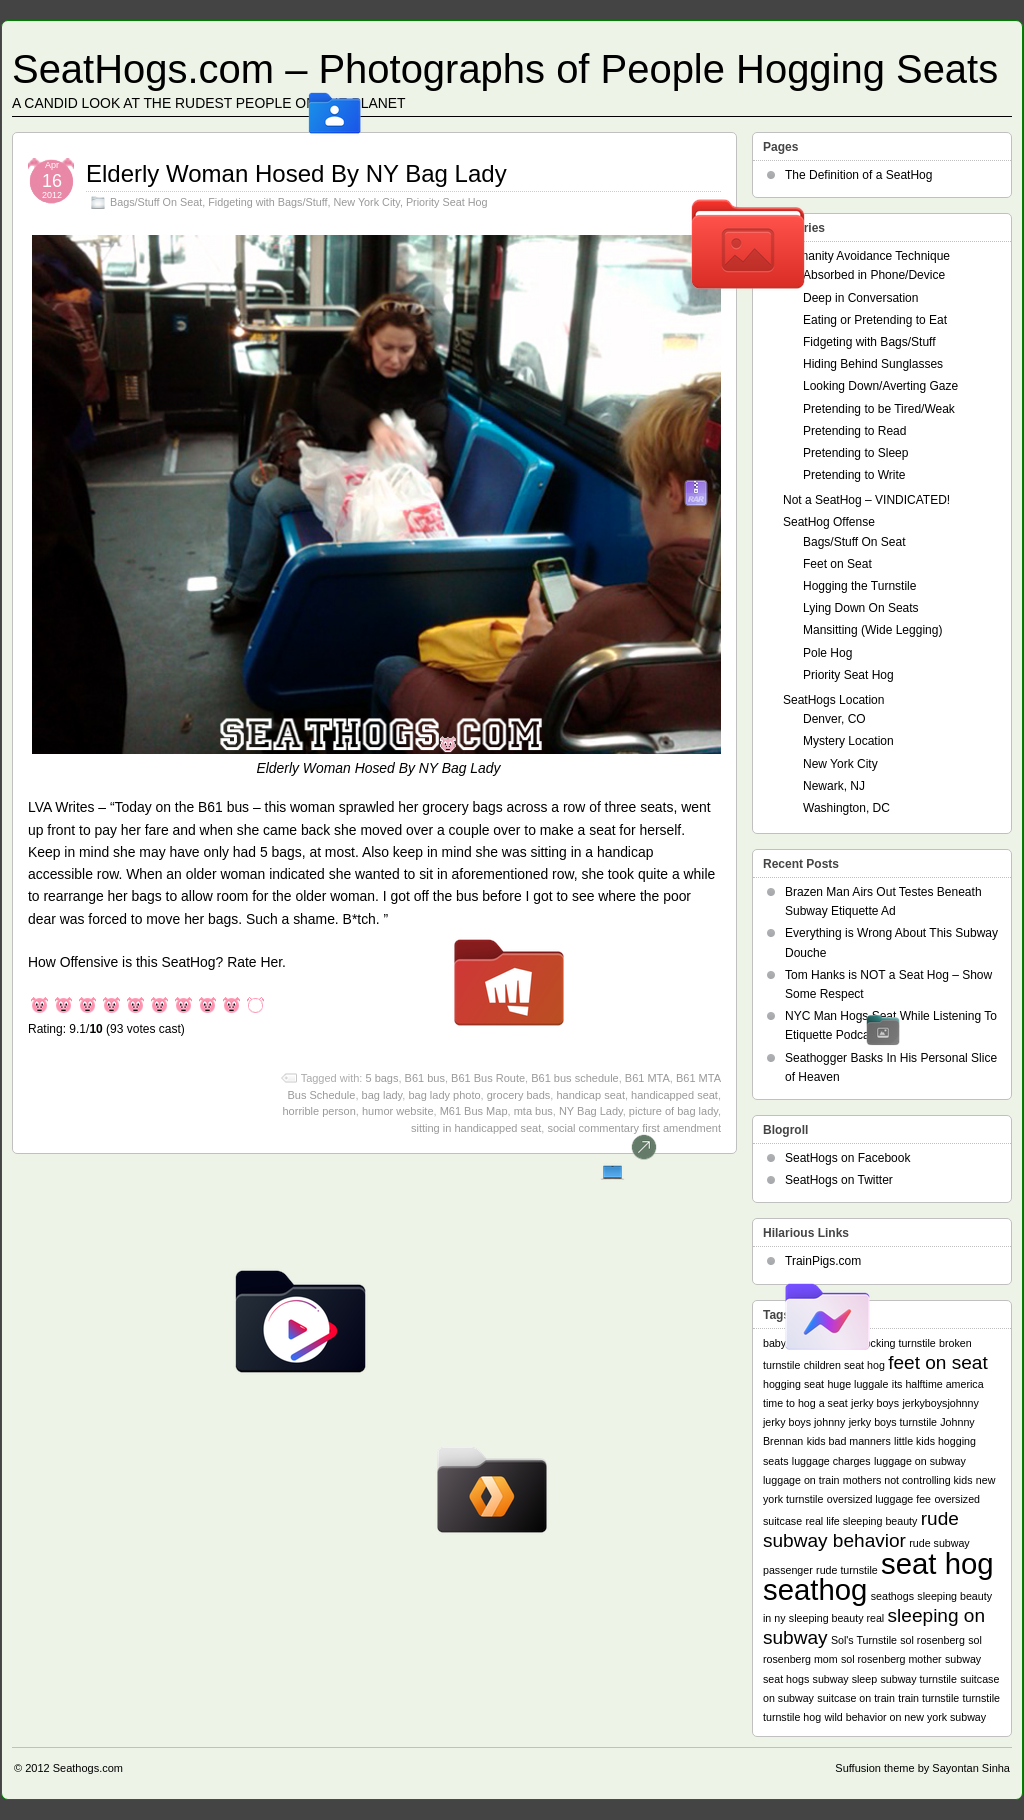 This screenshot has height=1820, width=1024. Describe the element at coordinates (748, 244) in the screenshot. I see `open your images folder` at that location.